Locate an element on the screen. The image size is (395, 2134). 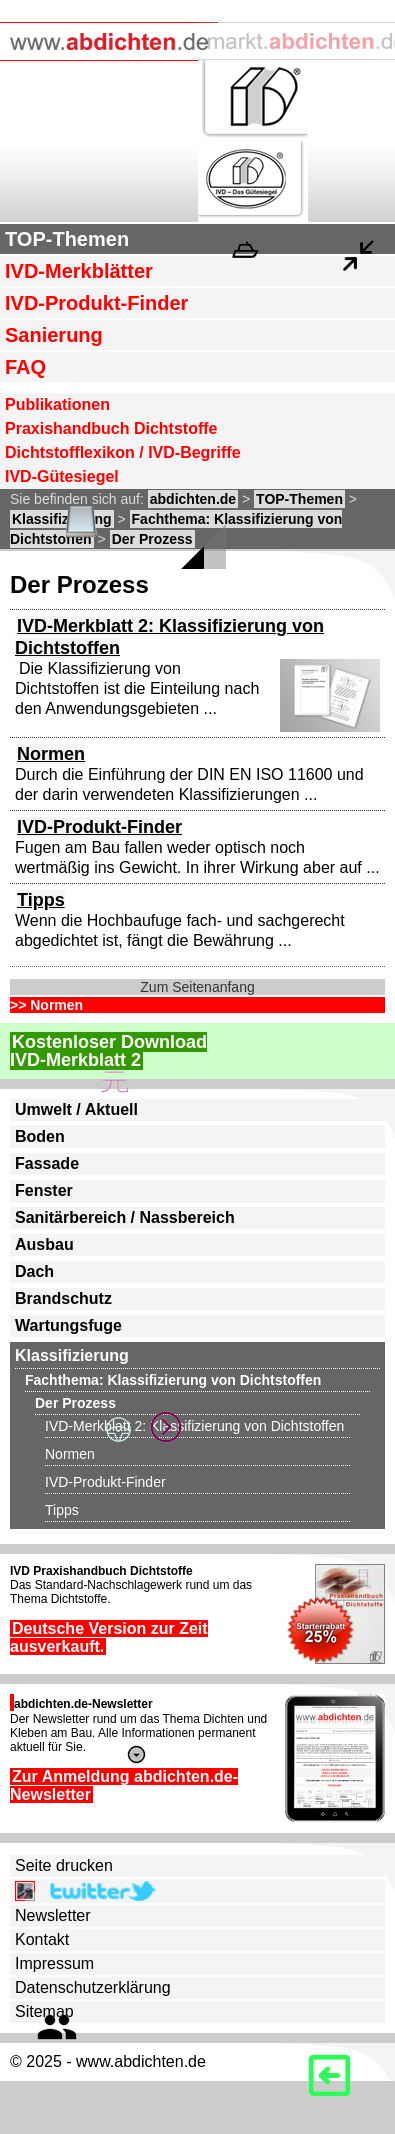
indicates weak cellular signal strength is located at coordinates (203, 546).